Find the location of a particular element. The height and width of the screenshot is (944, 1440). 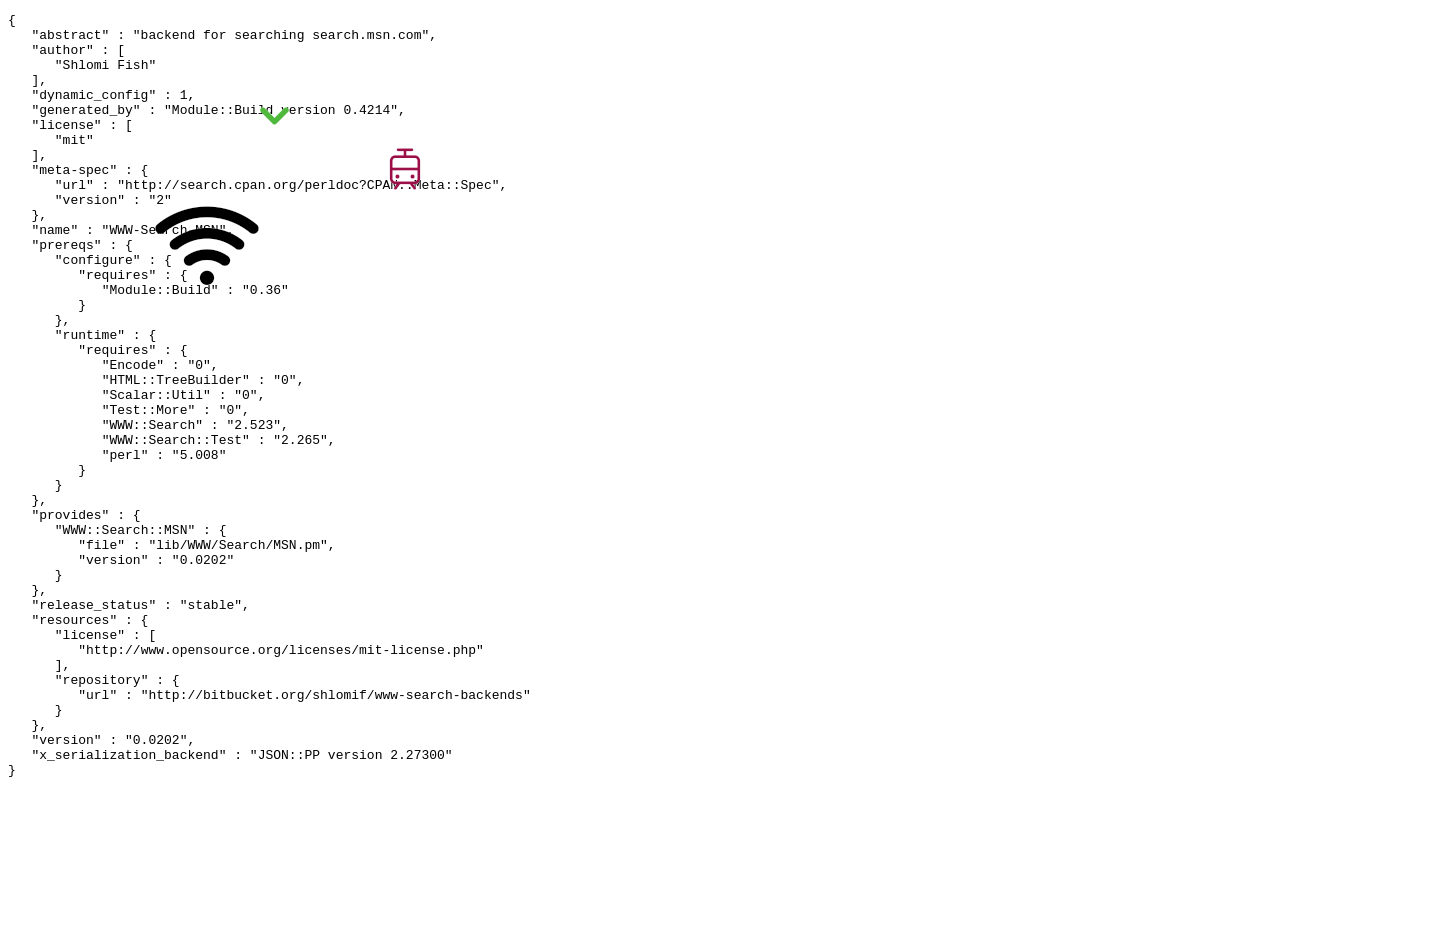

expand a dropdown menu or collapsed section is located at coordinates (274, 114).